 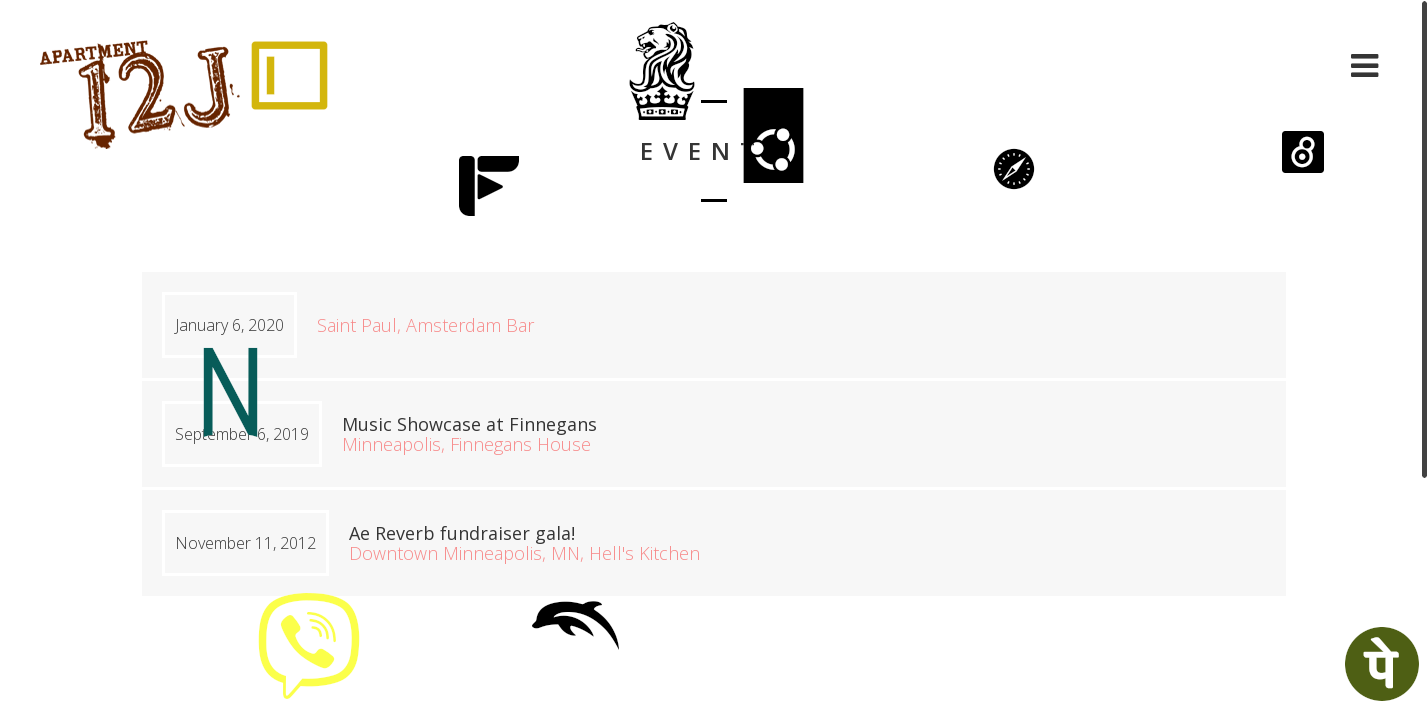 What do you see at coordinates (230, 392) in the screenshot?
I see `open Netflix app` at bounding box center [230, 392].